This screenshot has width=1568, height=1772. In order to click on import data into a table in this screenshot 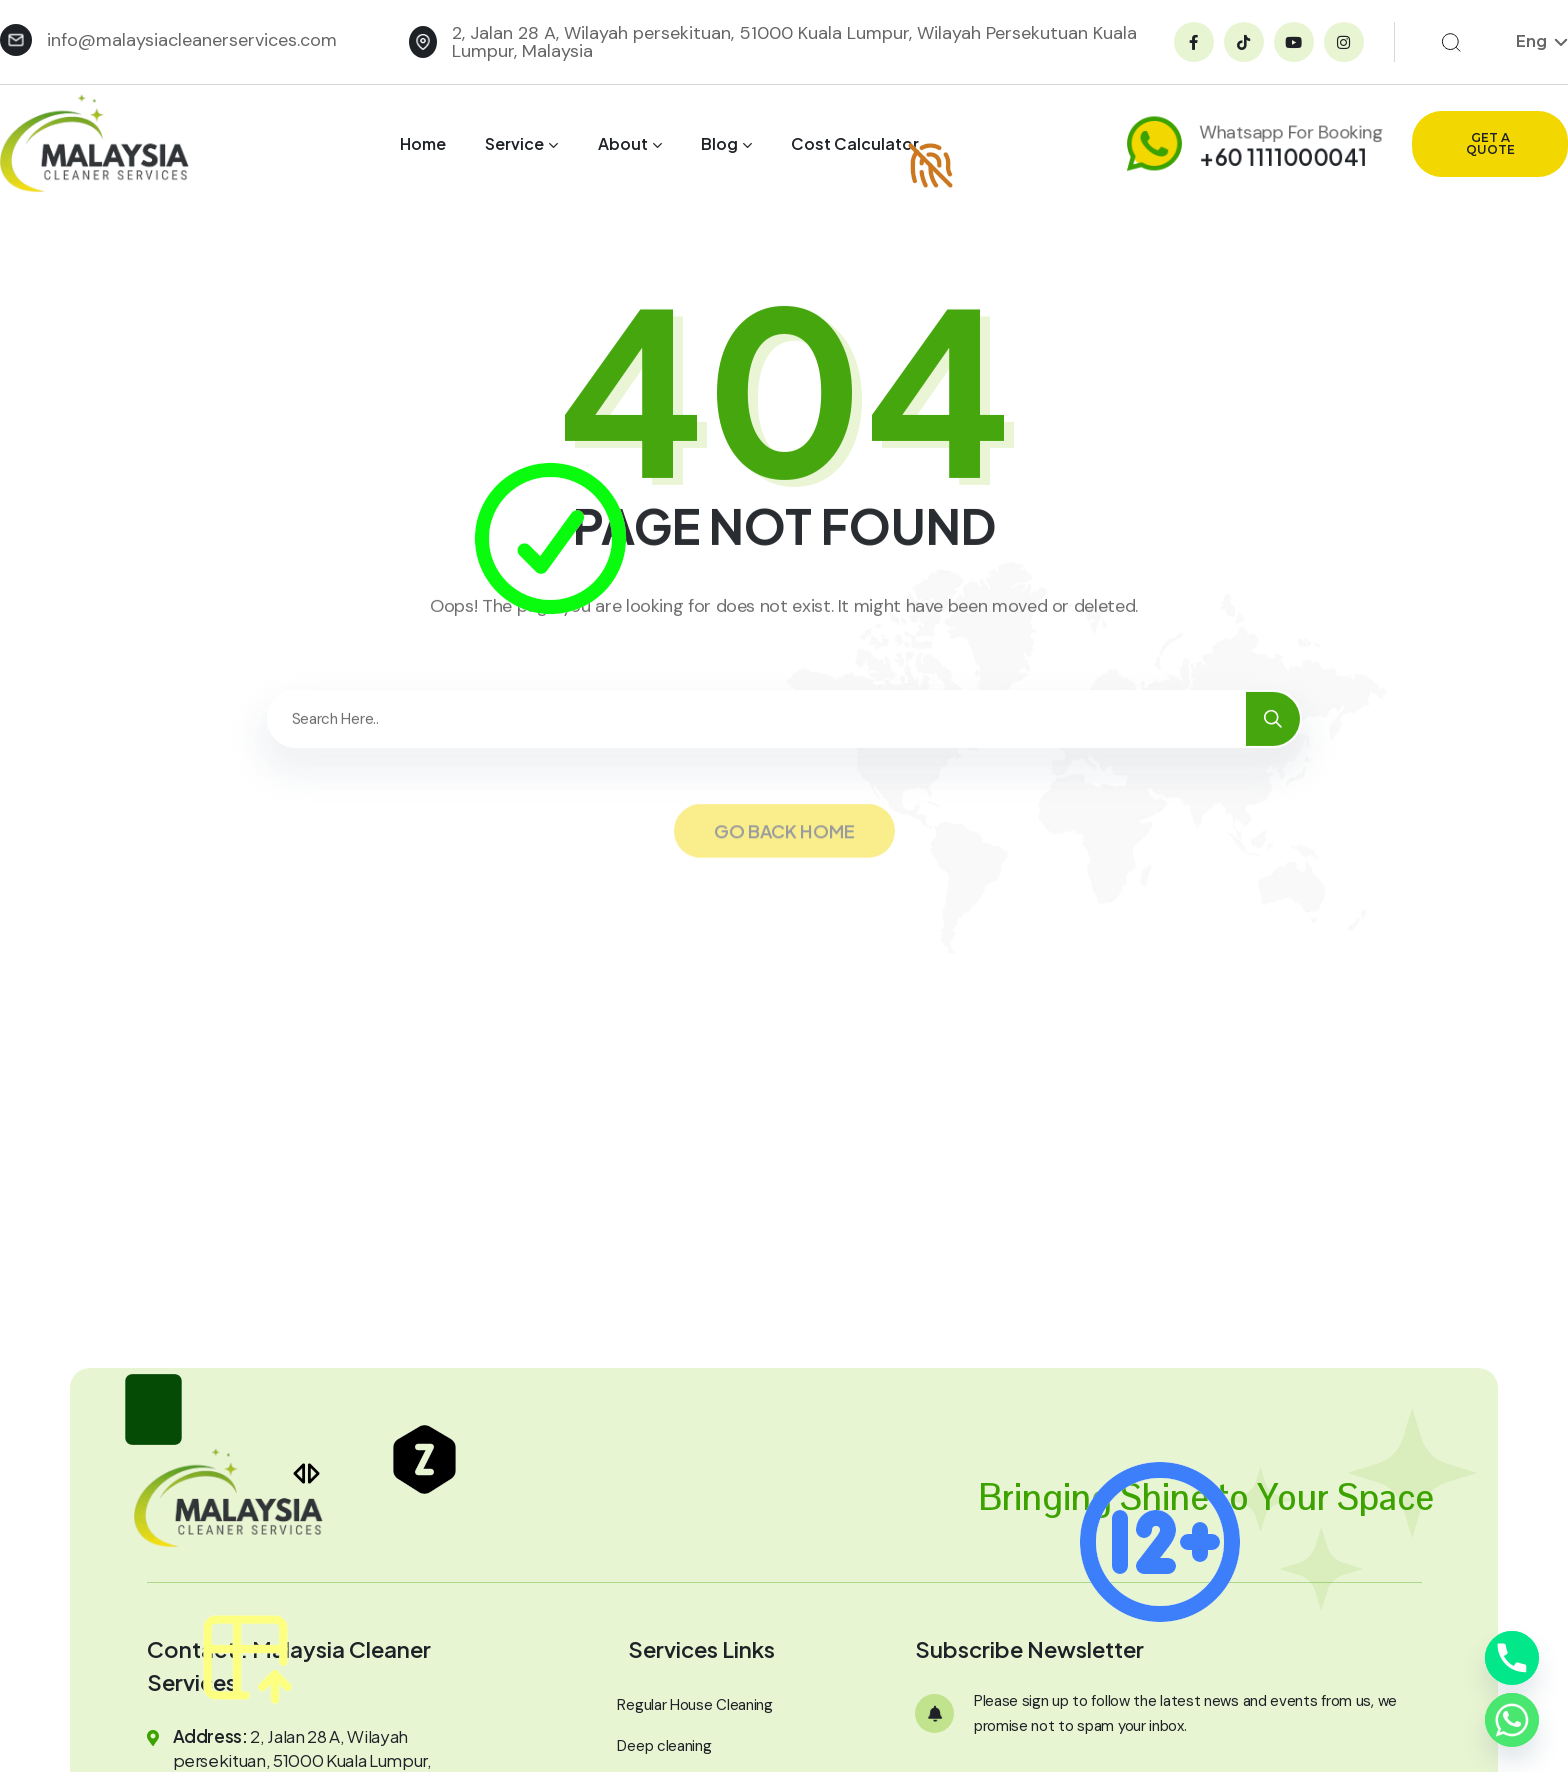, I will do `click(245, 1657)`.